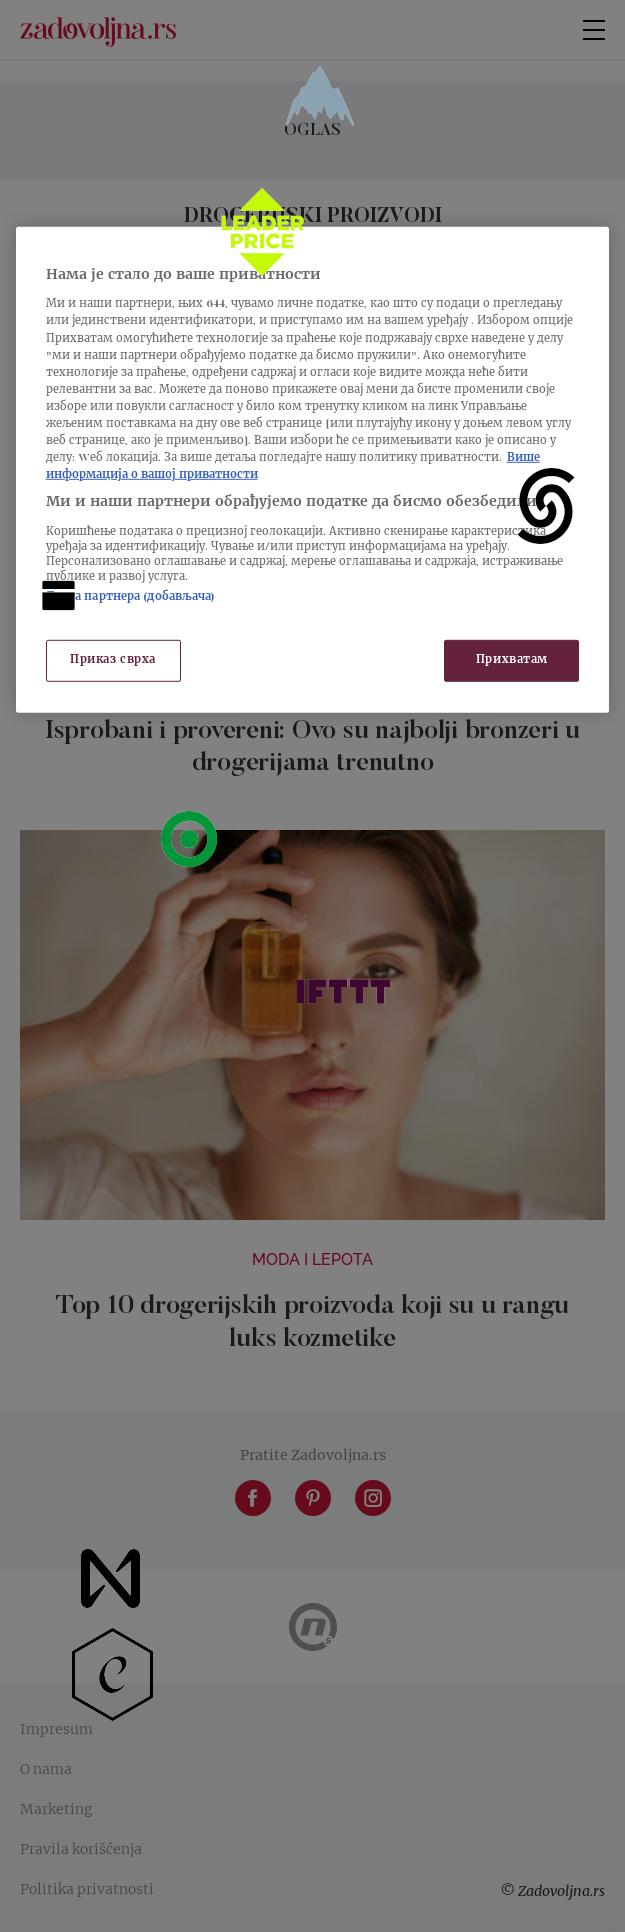 Image resolution: width=625 pixels, height=1932 pixels. Describe the element at coordinates (546, 506) in the screenshot. I see `upstash brand logo` at that location.